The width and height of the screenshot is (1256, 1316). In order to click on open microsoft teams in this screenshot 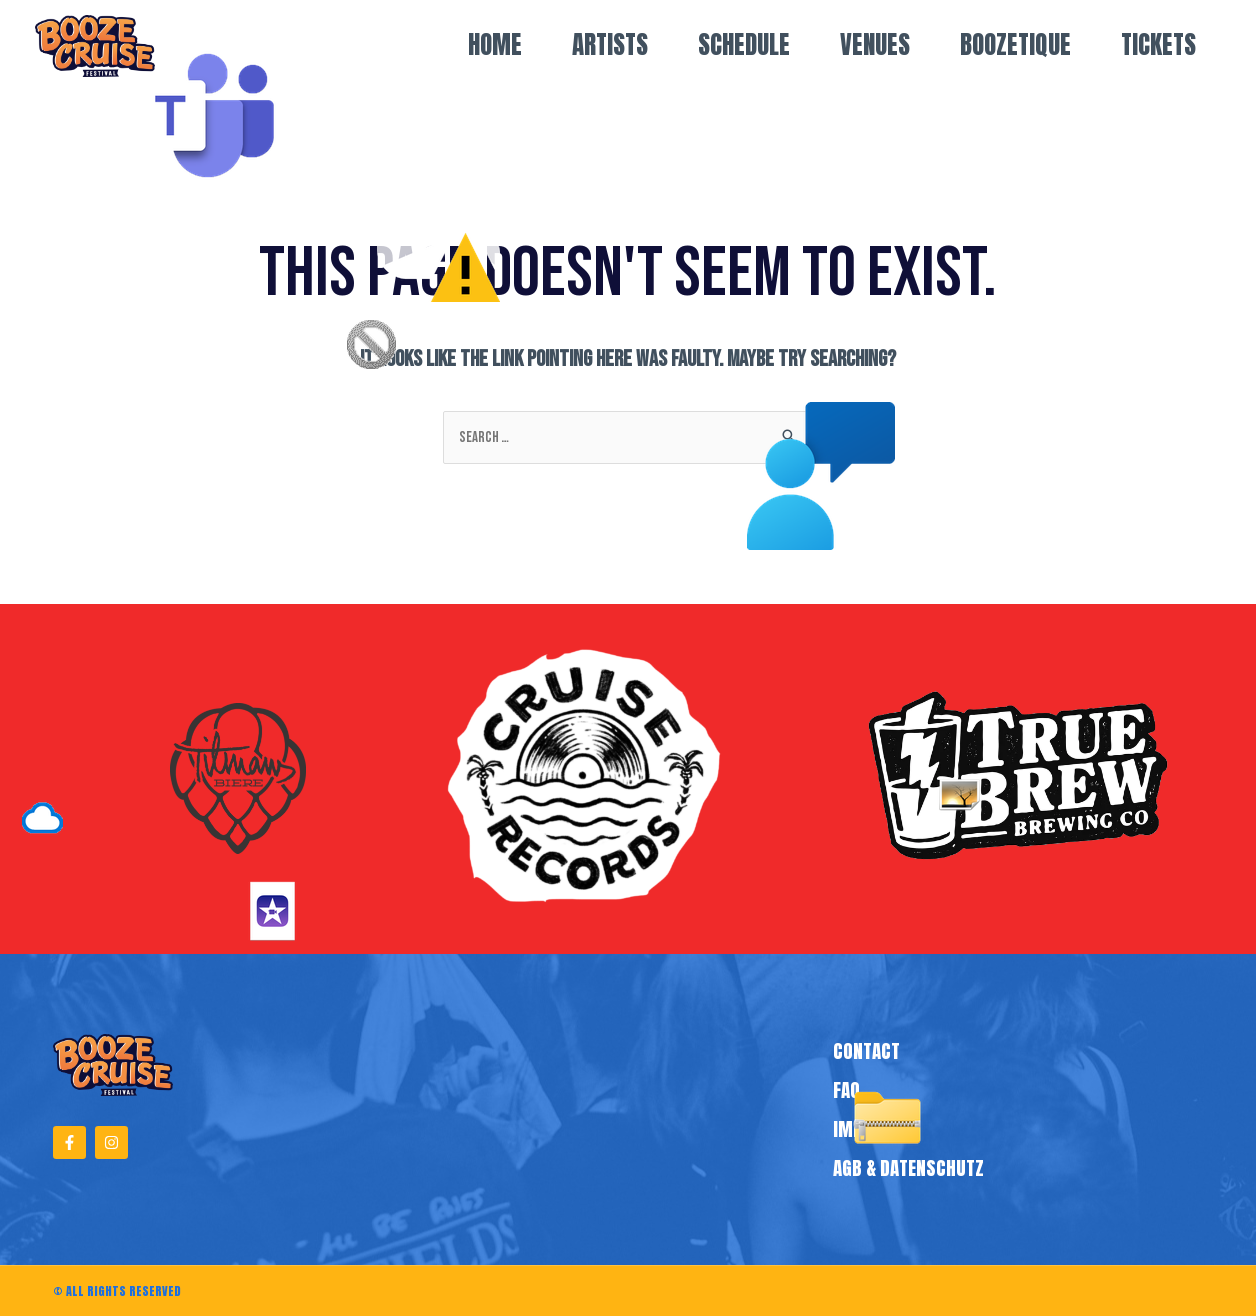, I will do `click(205, 115)`.